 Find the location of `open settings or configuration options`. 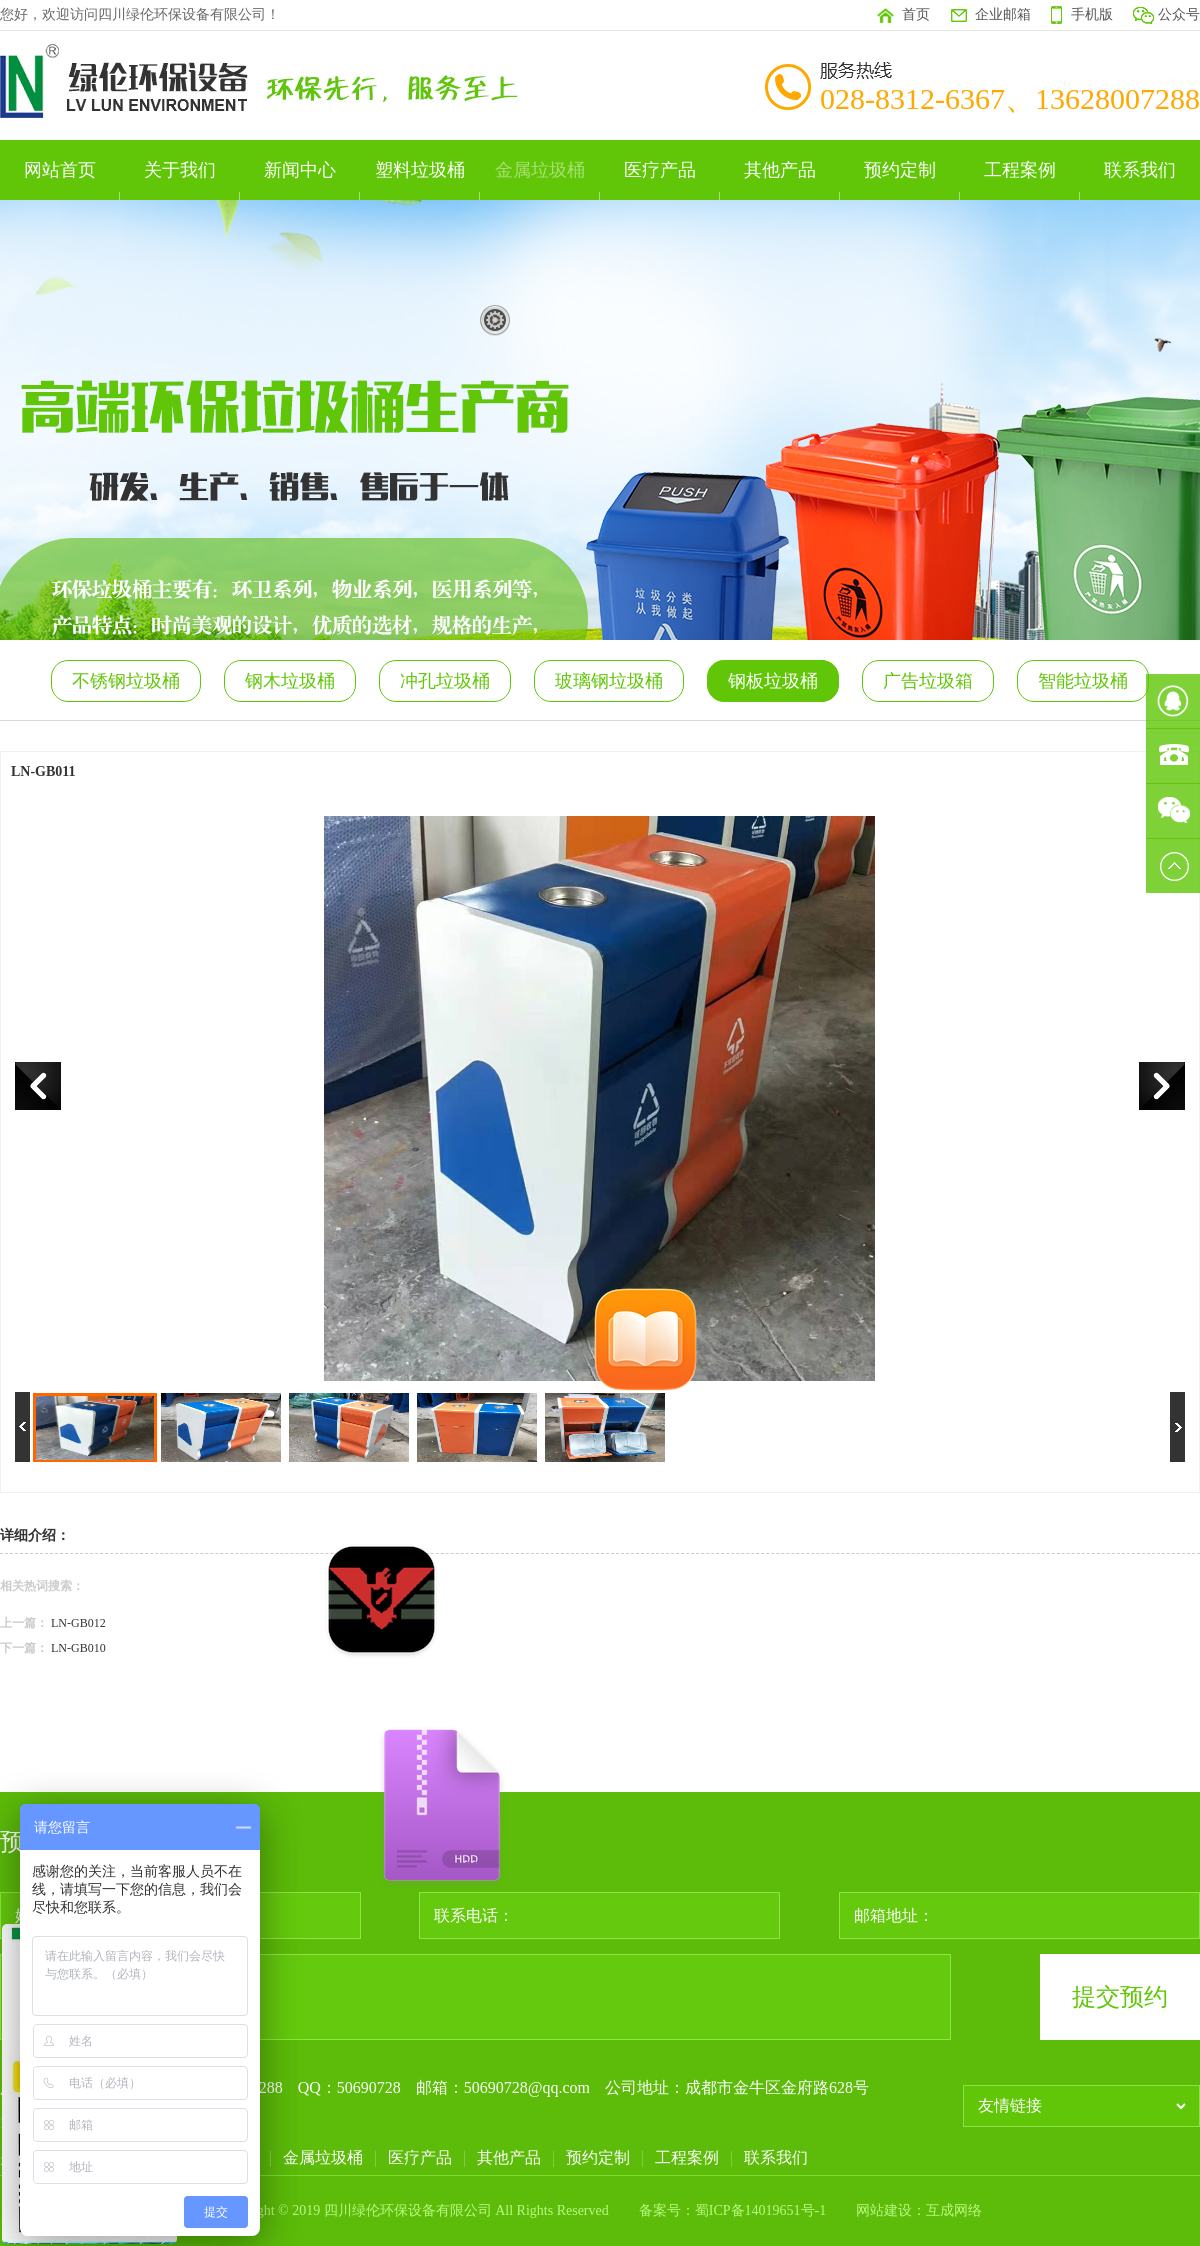

open settings or configuration options is located at coordinates (495, 320).